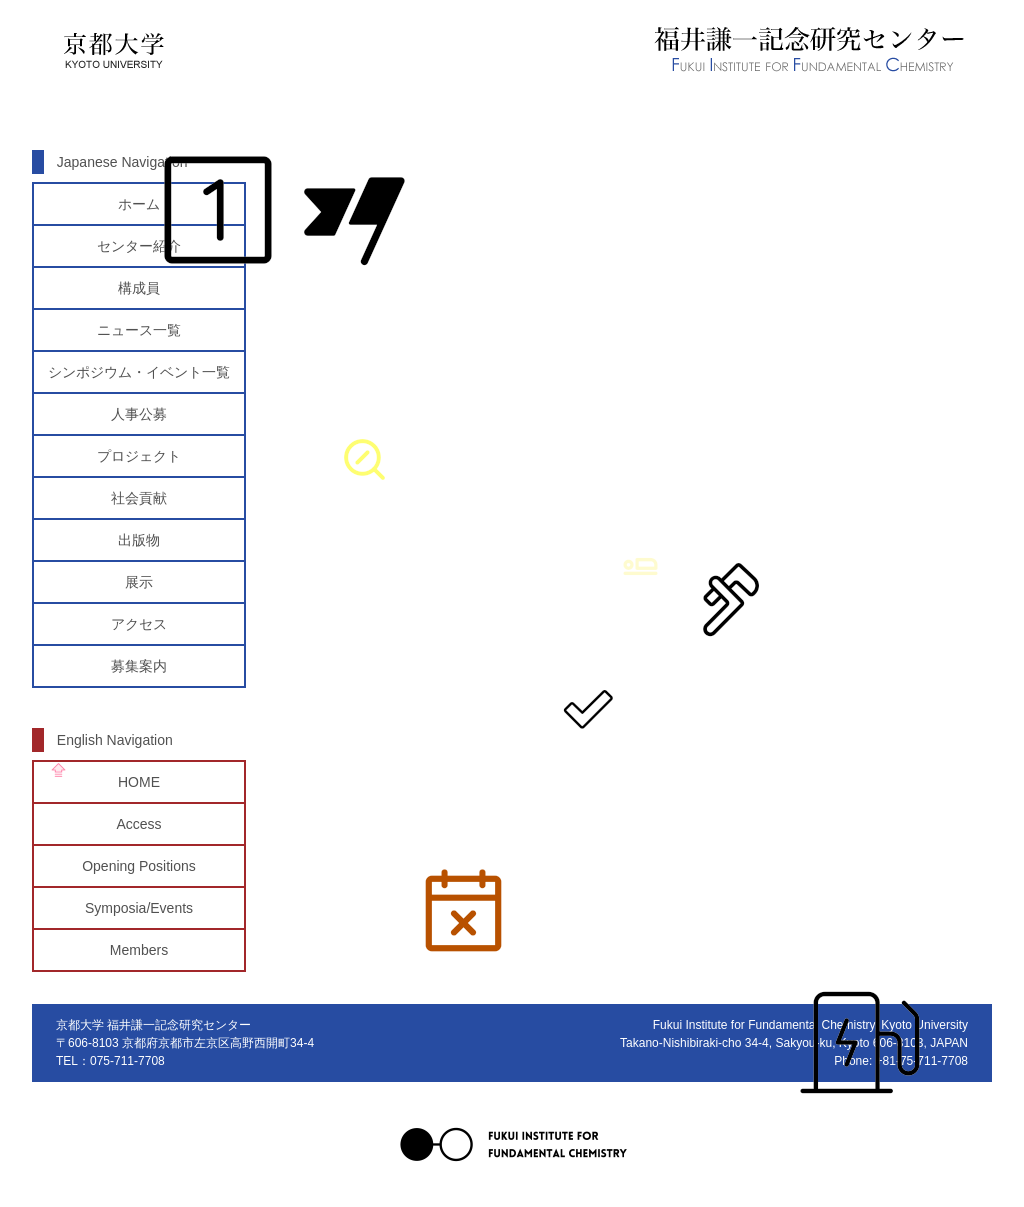 Image resolution: width=1024 pixels, height=1207 pixels. I want to click on upload multiple files or items, so click(58, 770).